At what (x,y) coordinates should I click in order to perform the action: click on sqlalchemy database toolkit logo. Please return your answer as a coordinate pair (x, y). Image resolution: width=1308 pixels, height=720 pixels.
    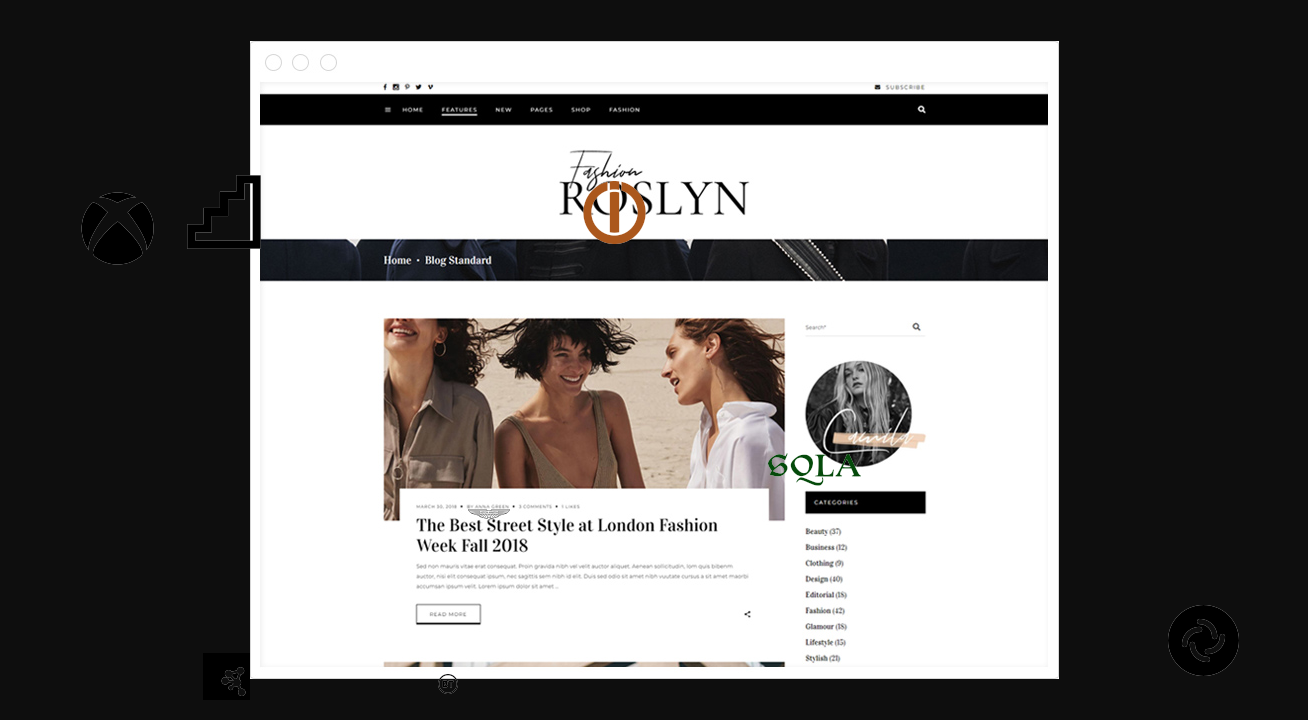
    Looking at the image, I should click on (814, 469).